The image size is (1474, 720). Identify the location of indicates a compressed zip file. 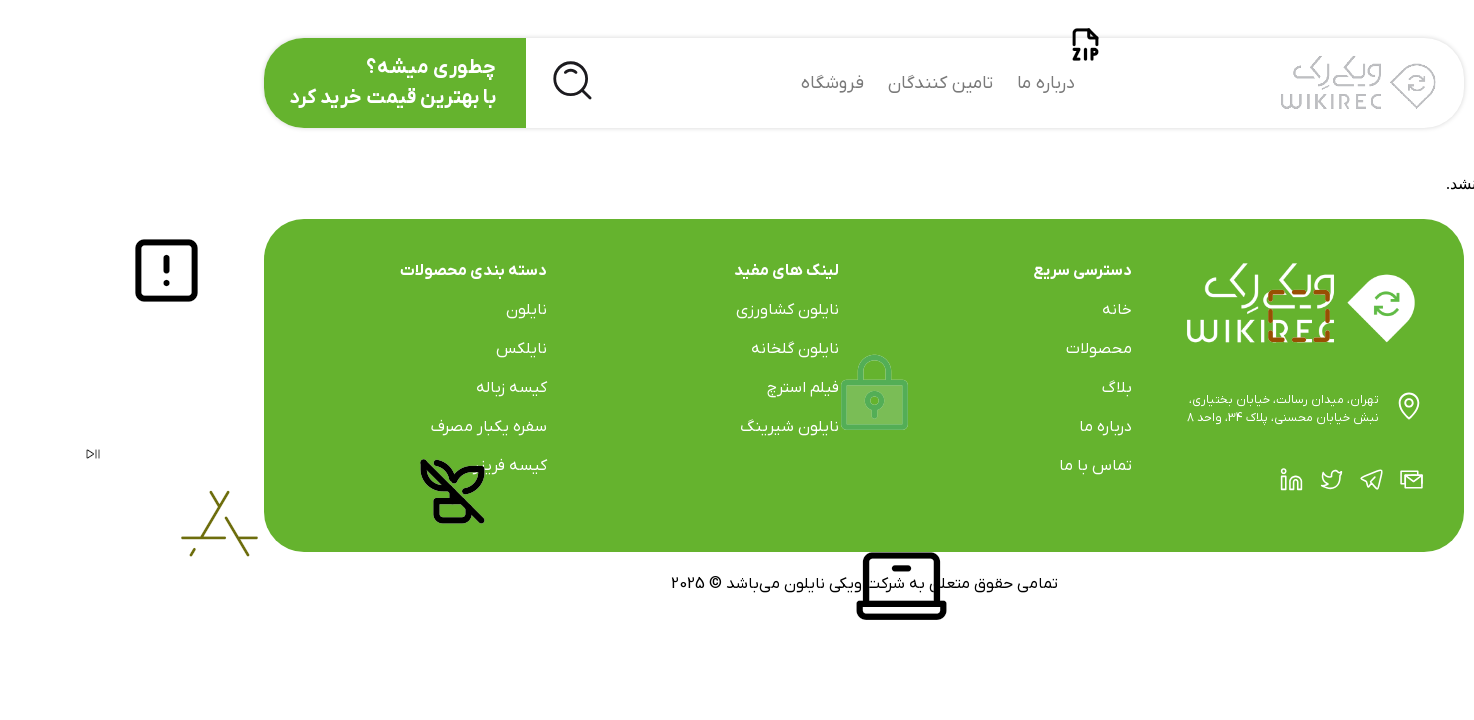
(1085, 44).